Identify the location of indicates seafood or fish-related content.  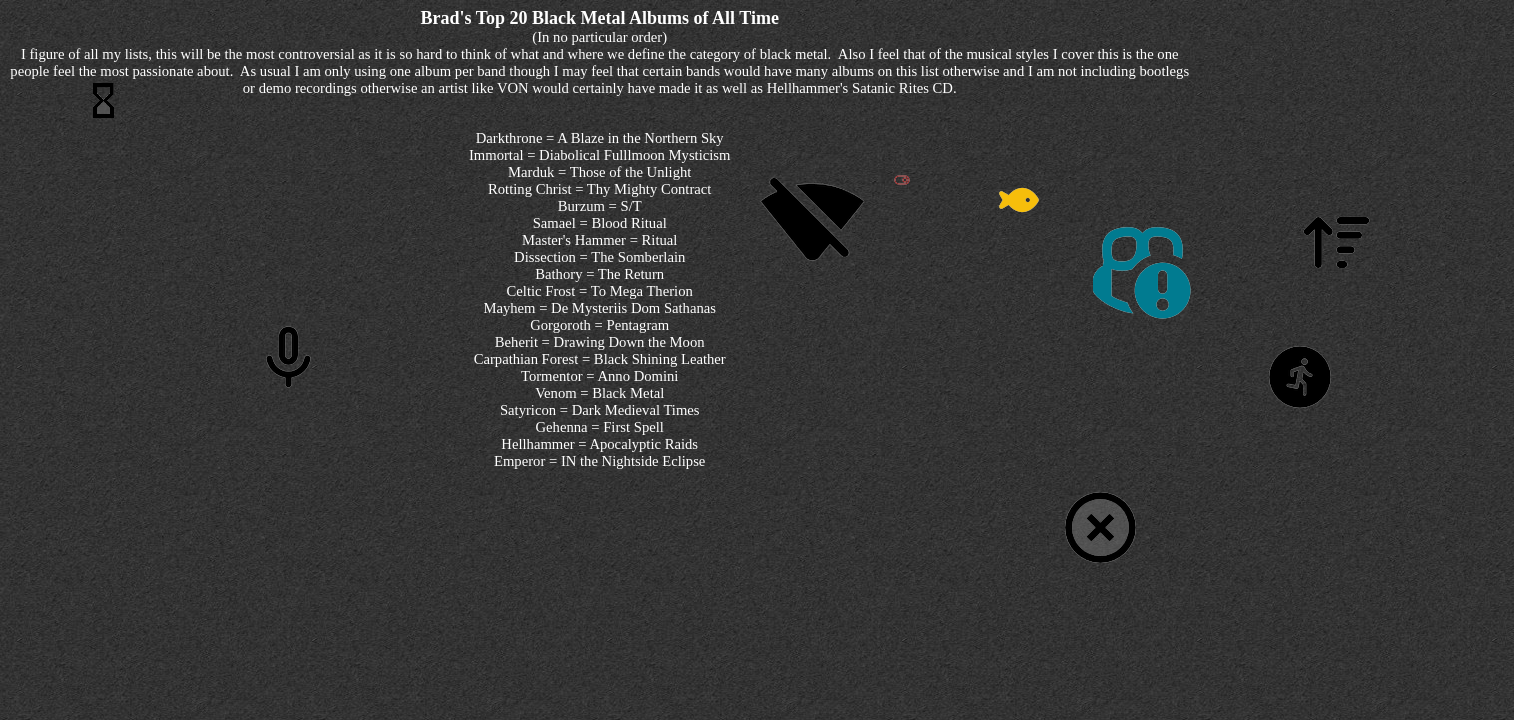
(1019, 200).